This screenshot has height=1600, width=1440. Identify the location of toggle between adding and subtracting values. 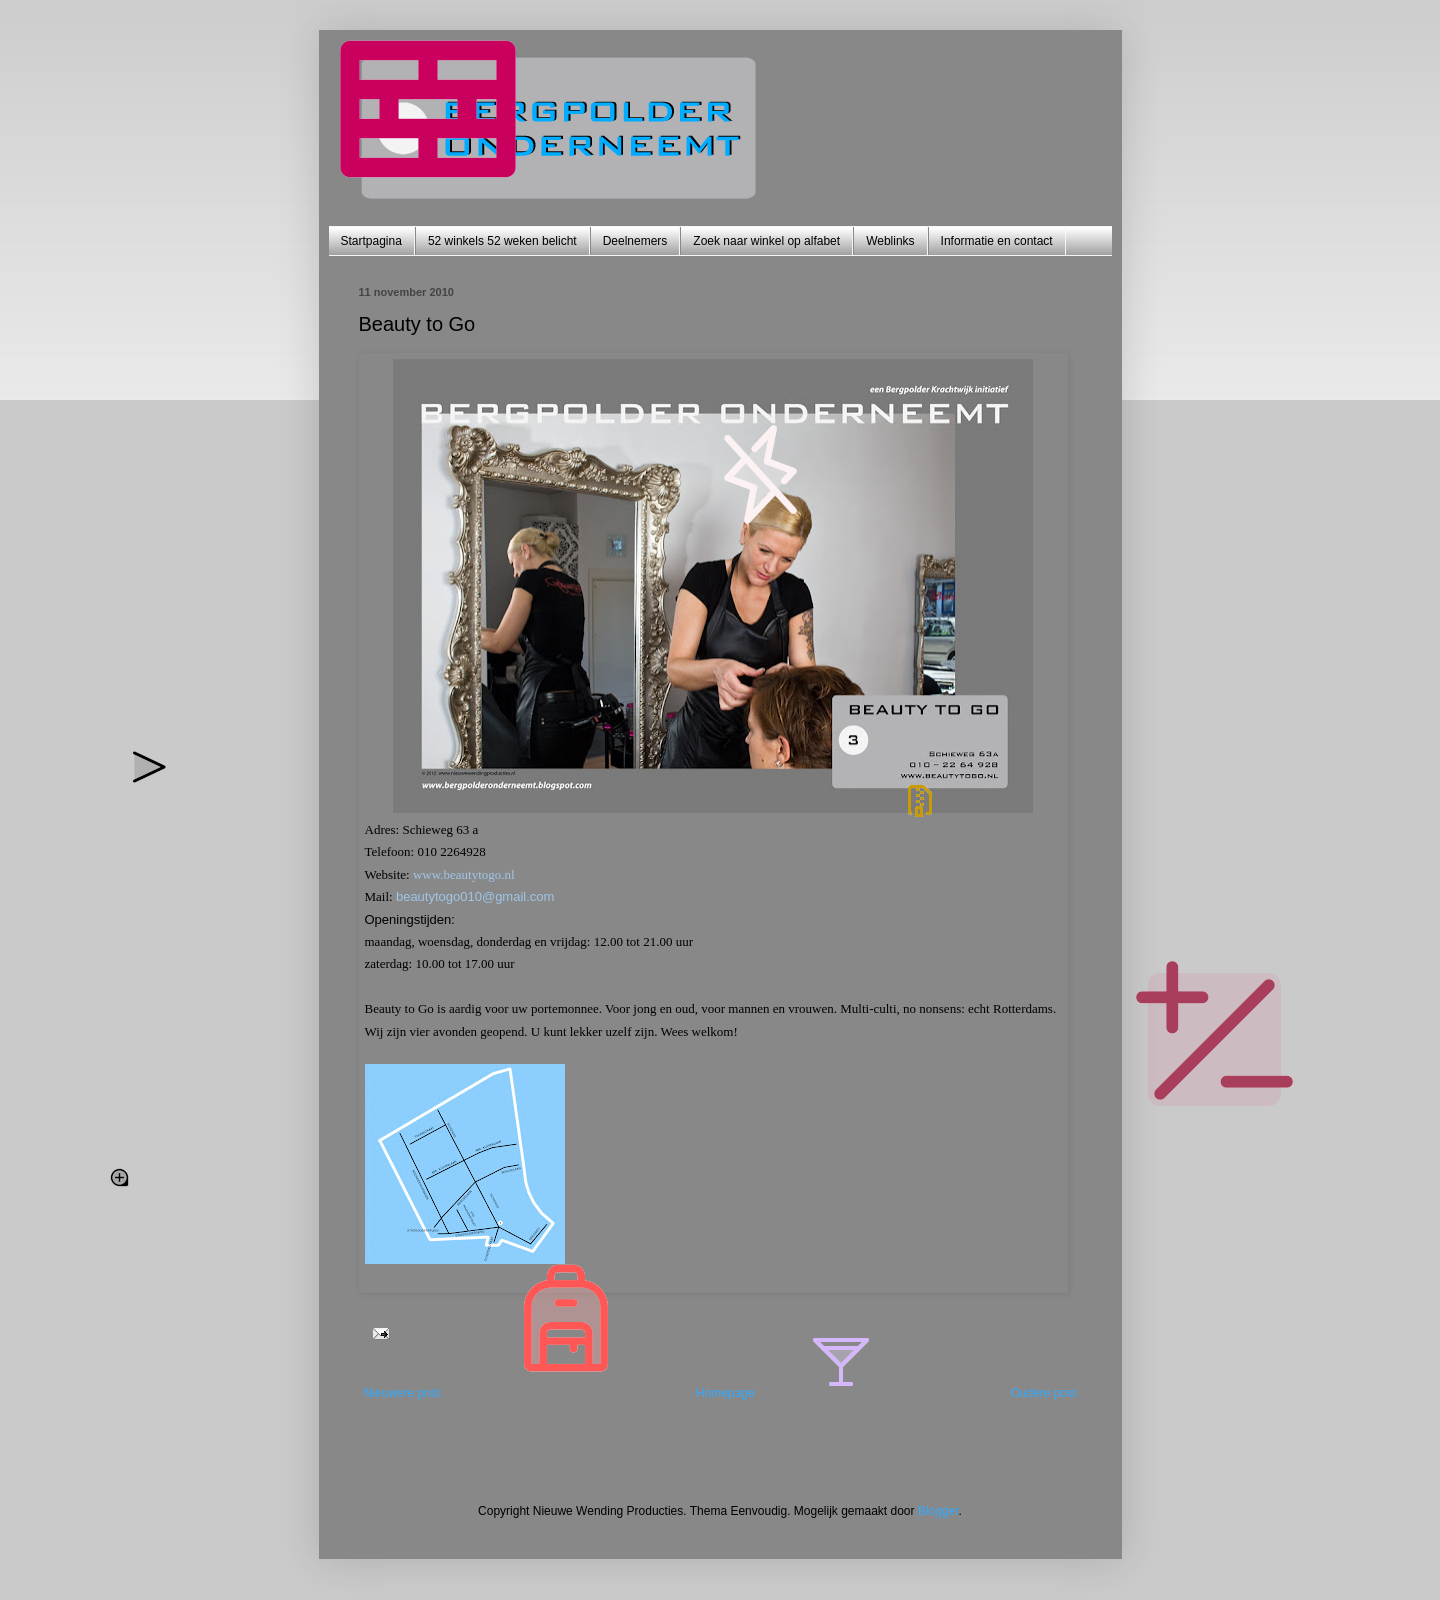
(1214, 1039).